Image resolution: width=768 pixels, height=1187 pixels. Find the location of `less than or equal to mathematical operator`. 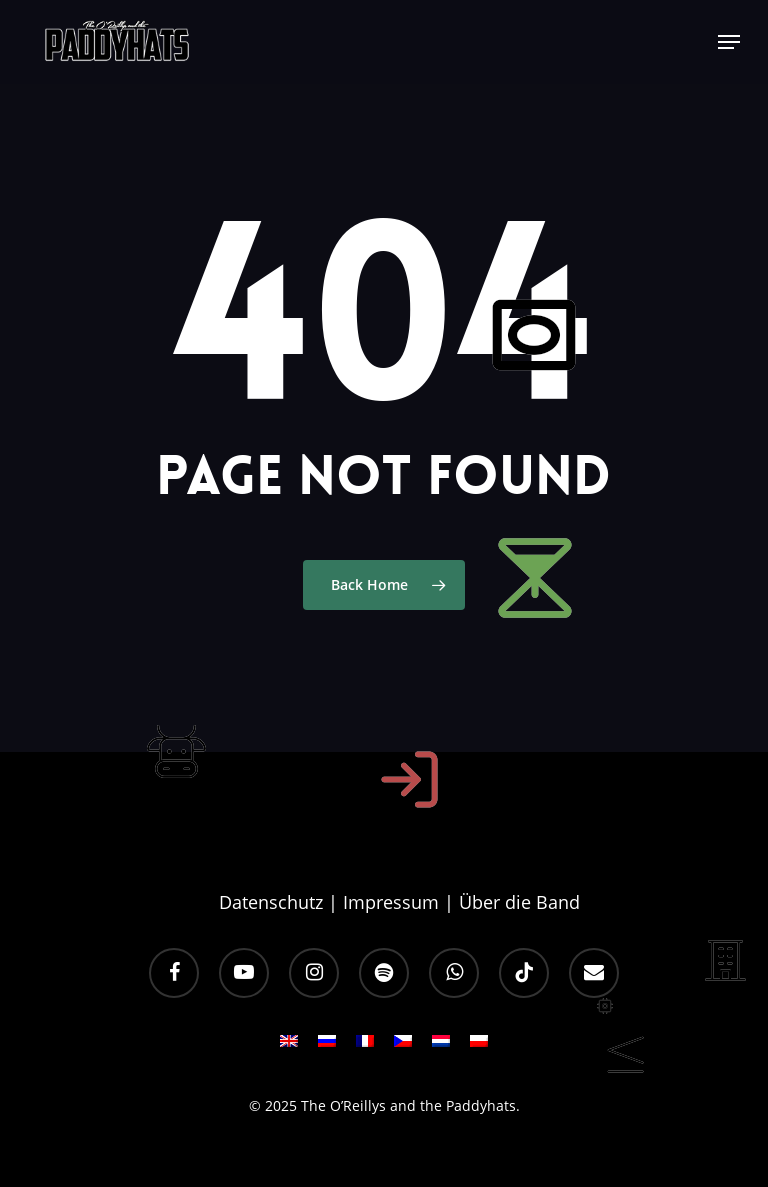

less than or equal to mathematical operator is located at coordinates (626, 1055).